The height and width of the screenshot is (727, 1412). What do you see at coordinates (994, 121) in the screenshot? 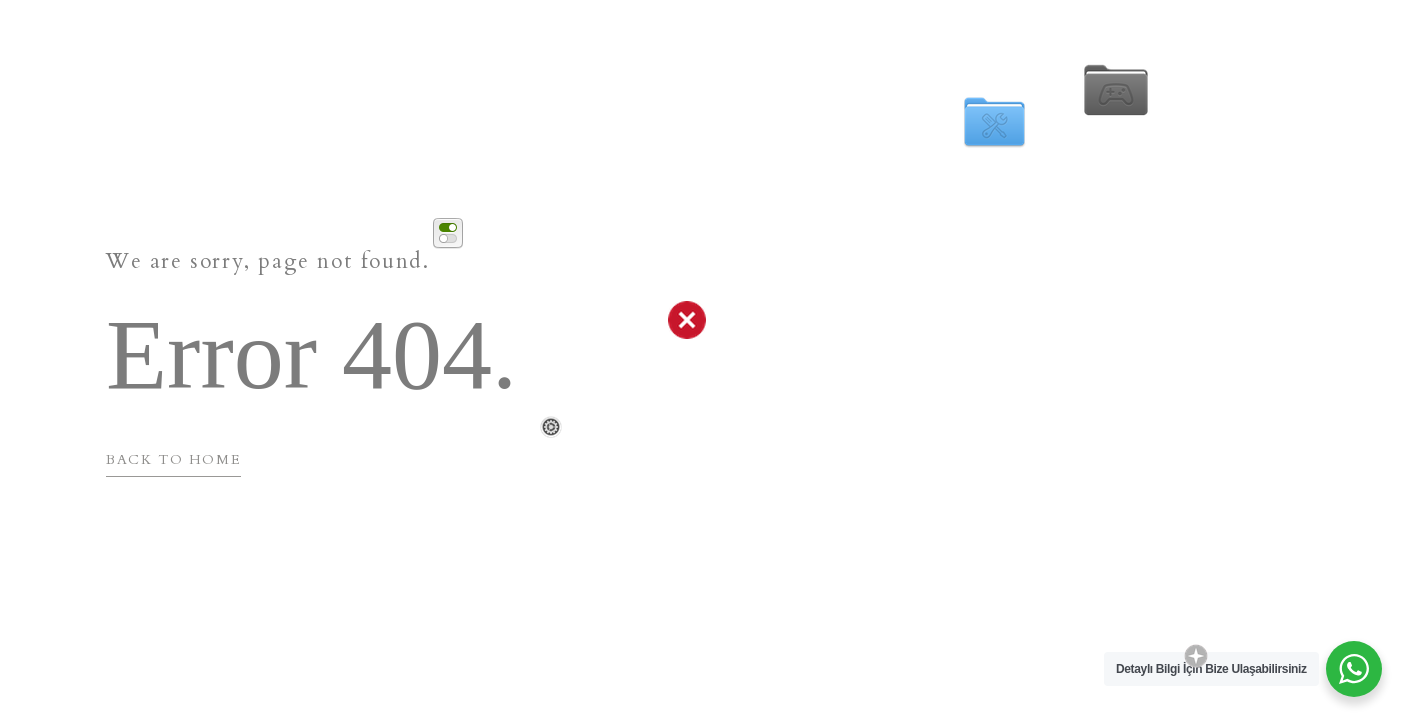
I see `open the utilities folder` at bounding box center [994, 121].